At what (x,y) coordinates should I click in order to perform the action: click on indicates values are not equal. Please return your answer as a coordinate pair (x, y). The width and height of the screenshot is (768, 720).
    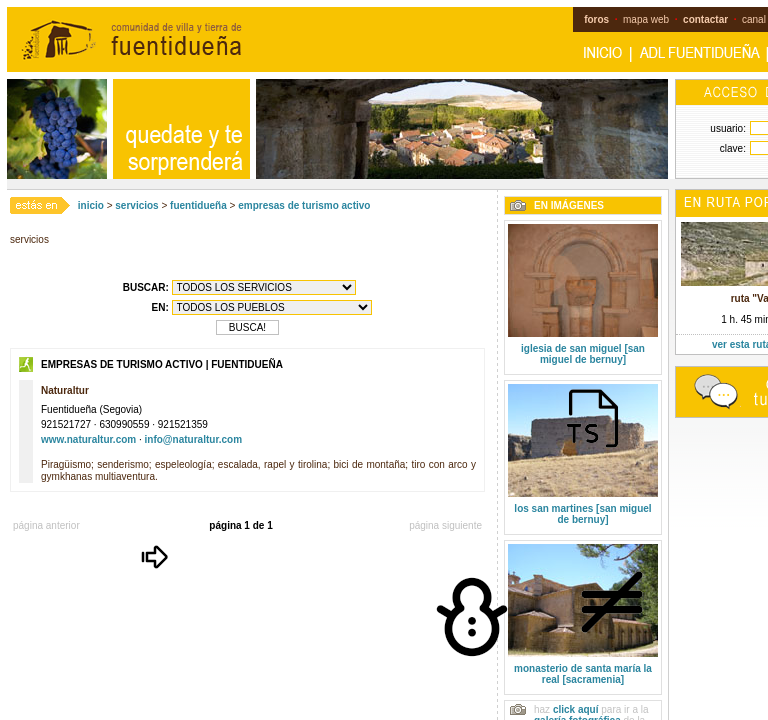
    Looking at the image, I should click on (612, 602).